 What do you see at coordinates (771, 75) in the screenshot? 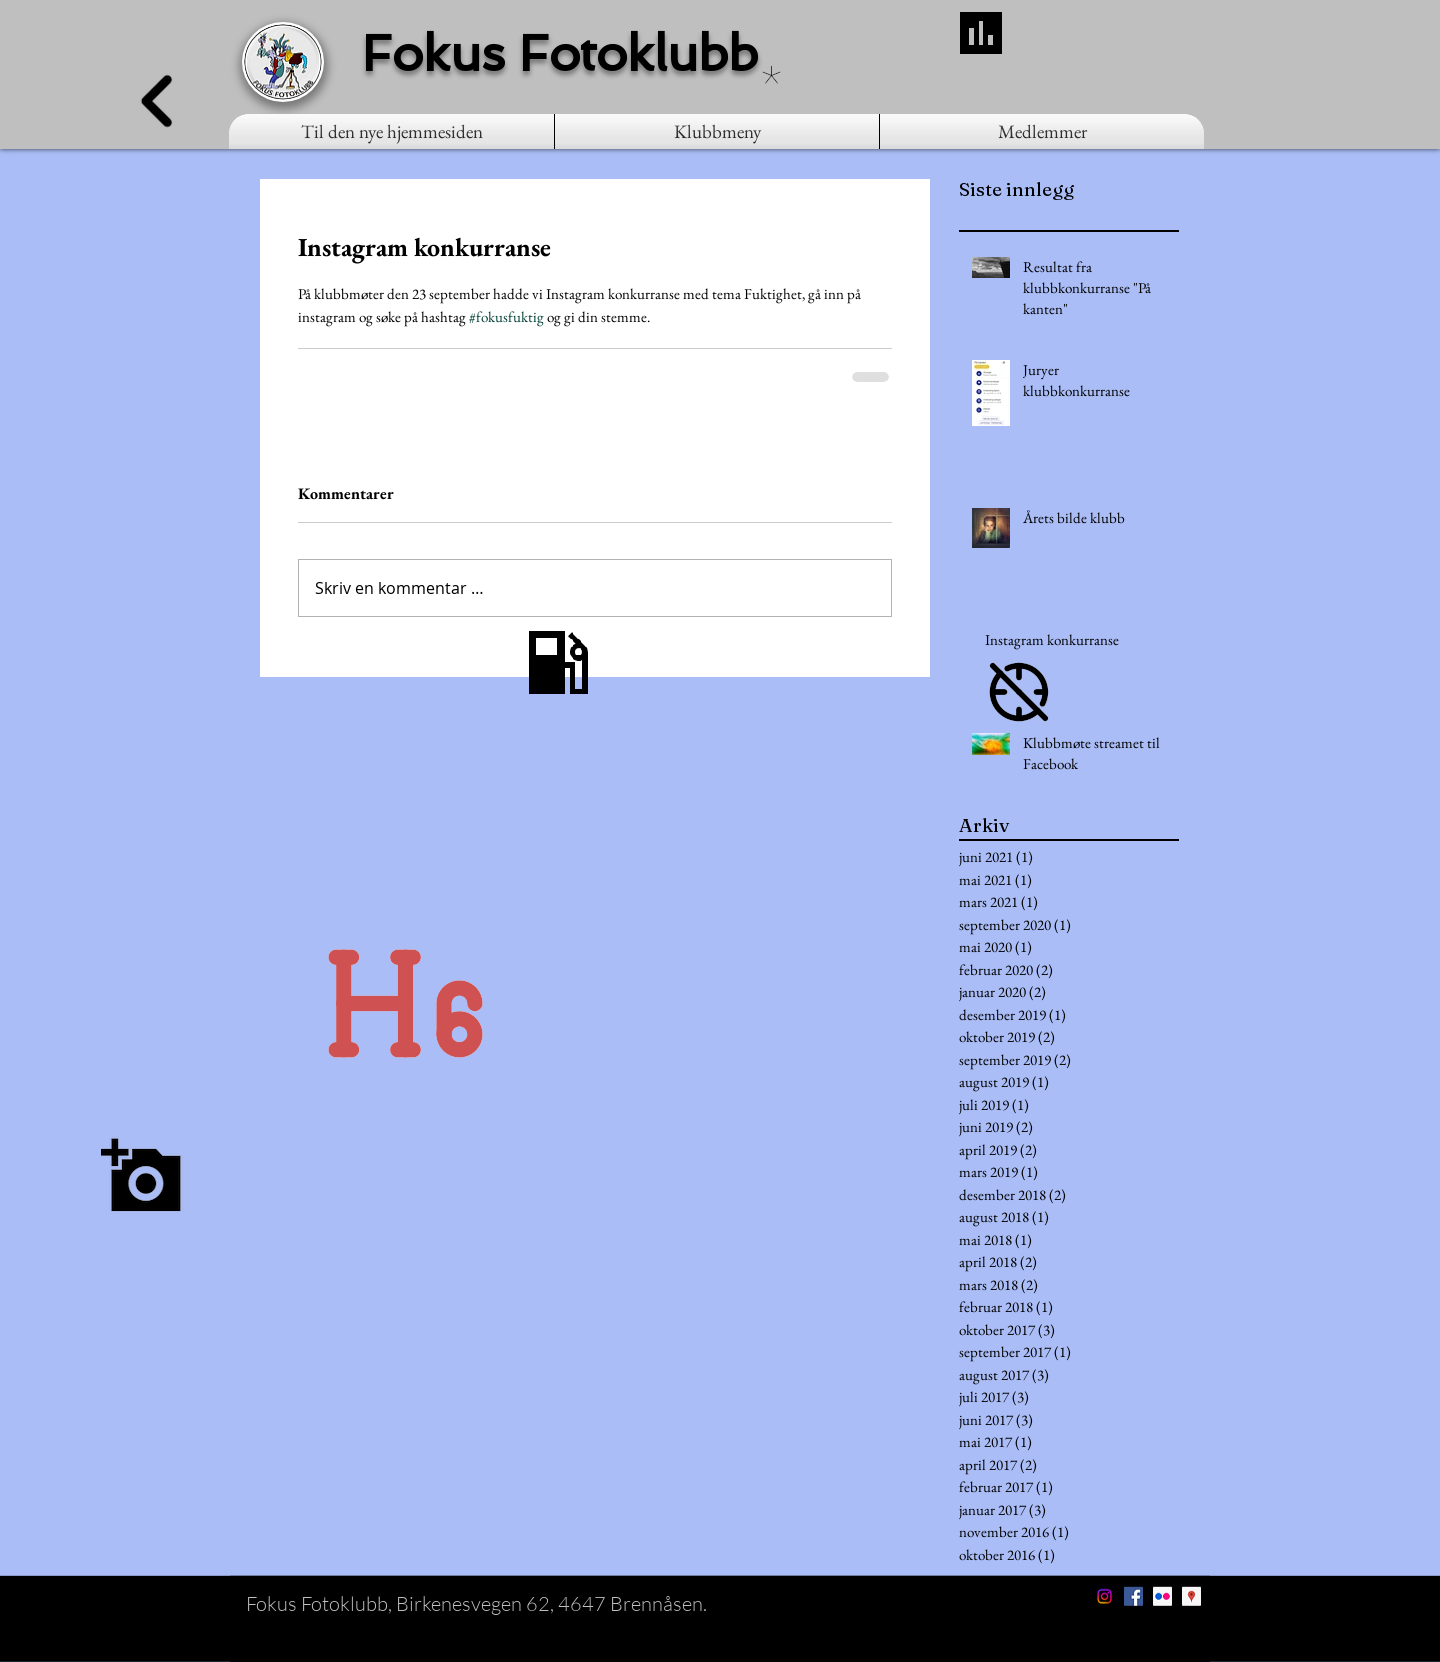
I see `indicates a required field in a form` at bounding box center [771, 75].